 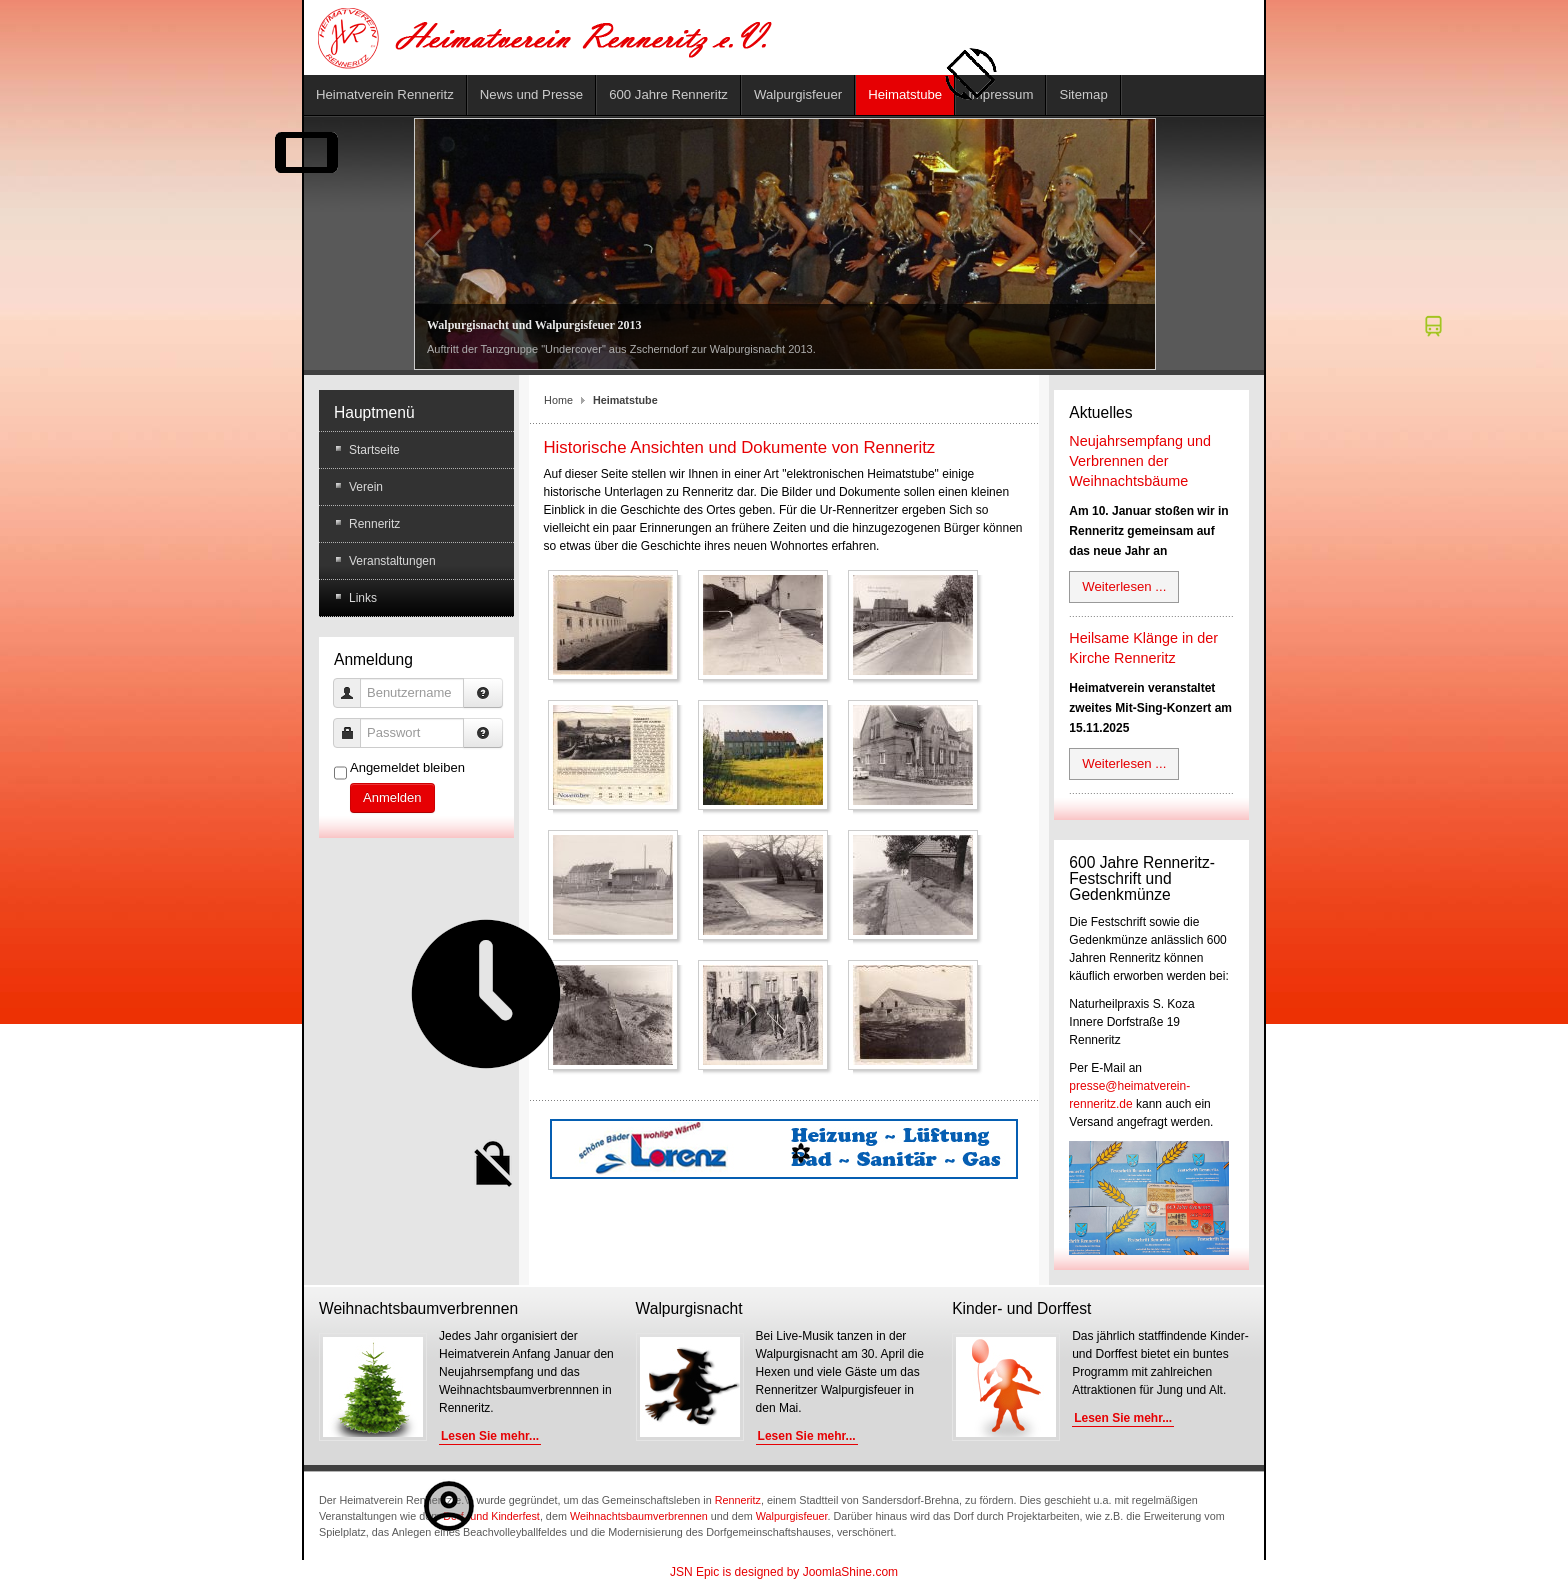 What do you see at coordinates (486, 994) in the screenshot?
I see `view message timestamps` at bounding box center [486, 994].